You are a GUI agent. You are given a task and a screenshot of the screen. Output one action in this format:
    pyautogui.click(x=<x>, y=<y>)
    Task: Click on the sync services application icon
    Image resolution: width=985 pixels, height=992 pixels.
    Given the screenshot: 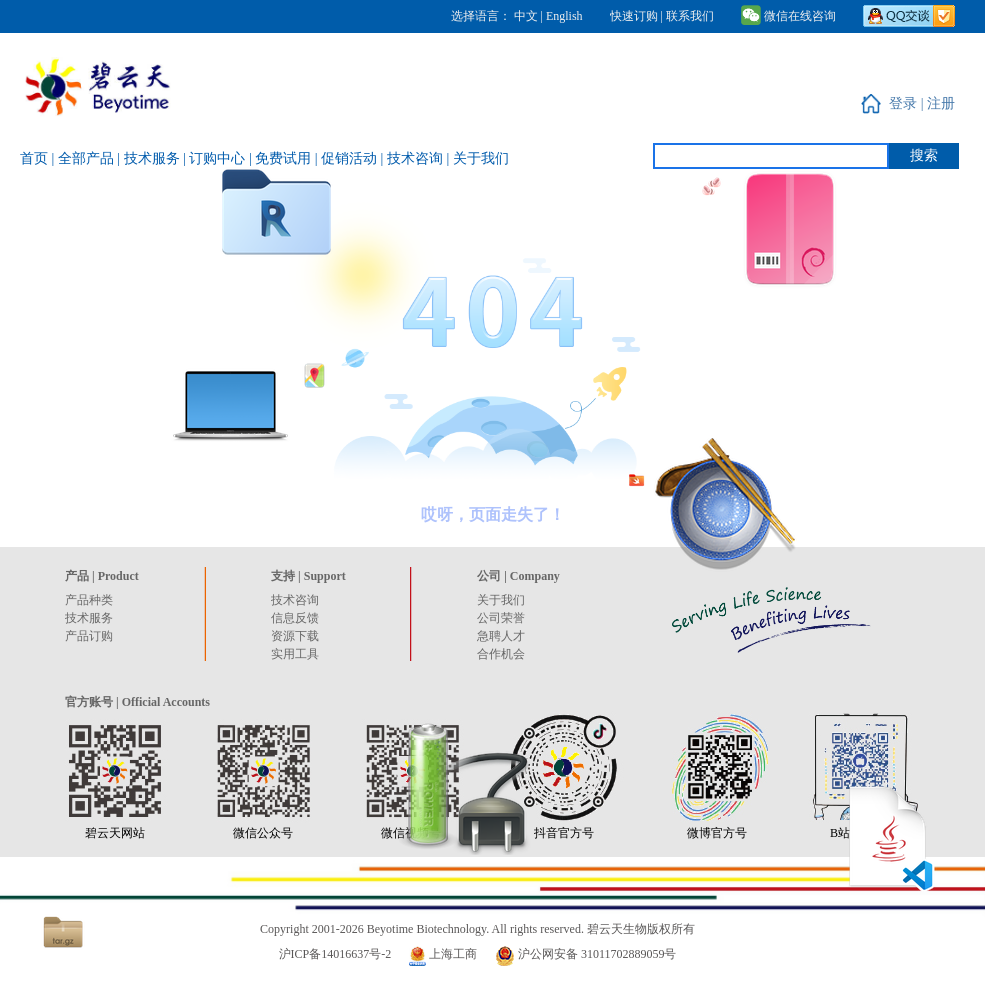 What is the action you would take?
    pyautogui.click(x=725, y=501)
    